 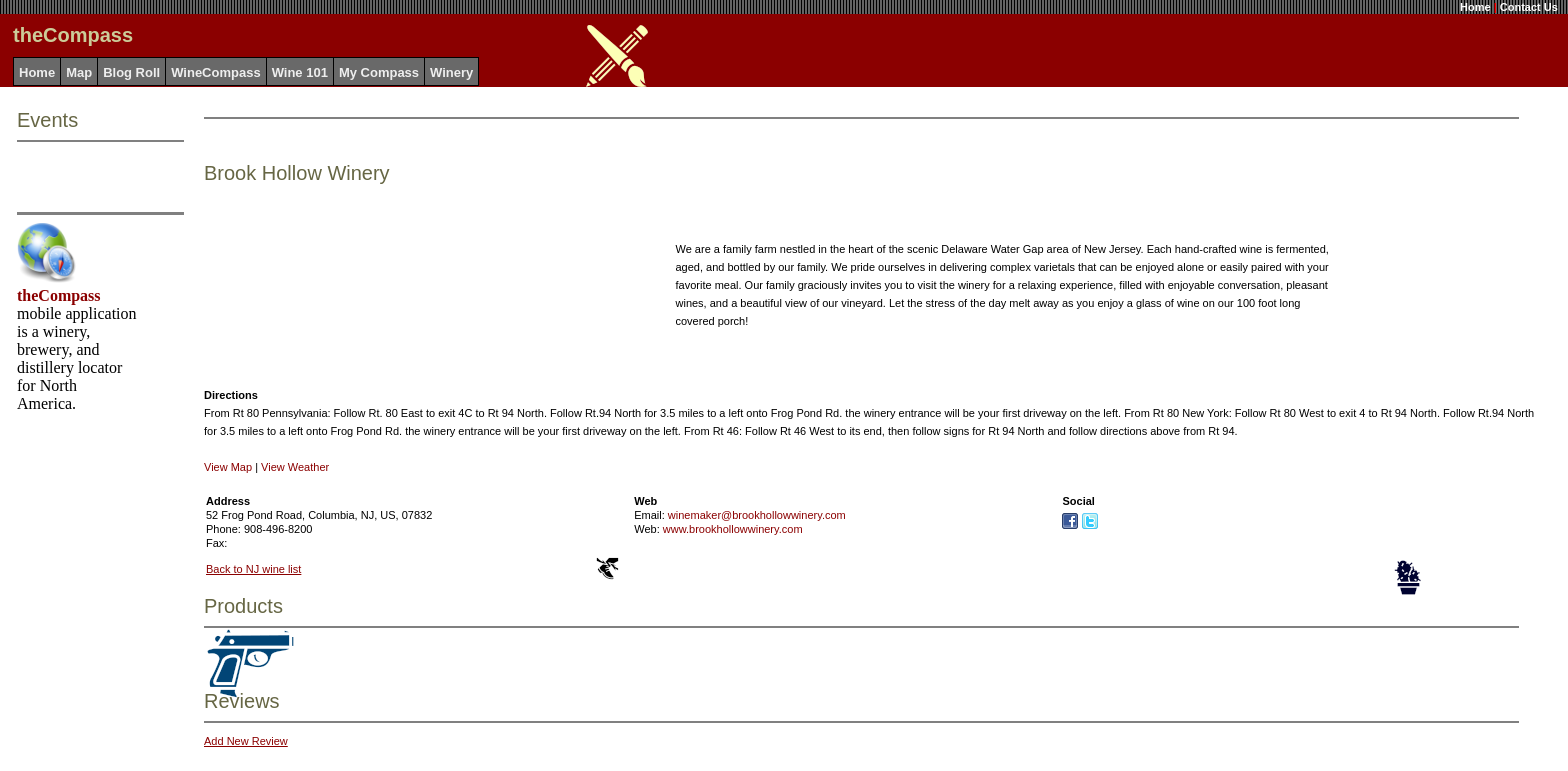 What do you see at coordinates (607, 568) in the screenshot?
I see `indicates a trip hazard or stumble` at bounding box center [607, 568].